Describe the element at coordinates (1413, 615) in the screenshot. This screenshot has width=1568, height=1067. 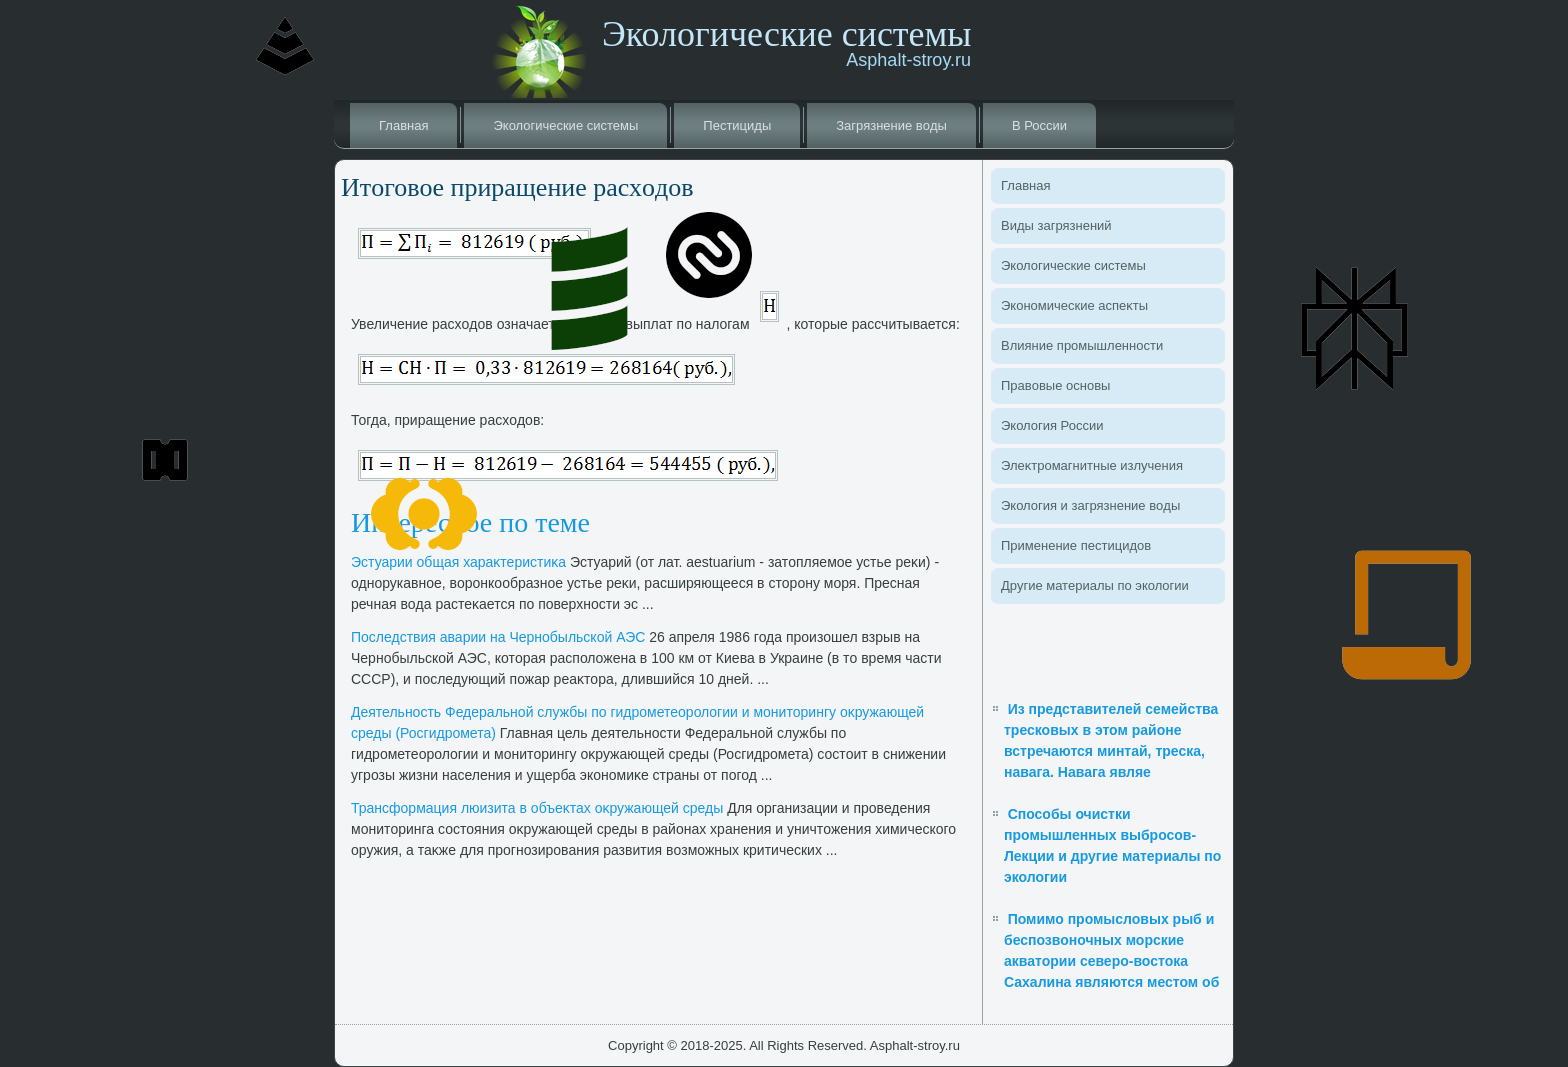
I see `view document or paper file` at that location.